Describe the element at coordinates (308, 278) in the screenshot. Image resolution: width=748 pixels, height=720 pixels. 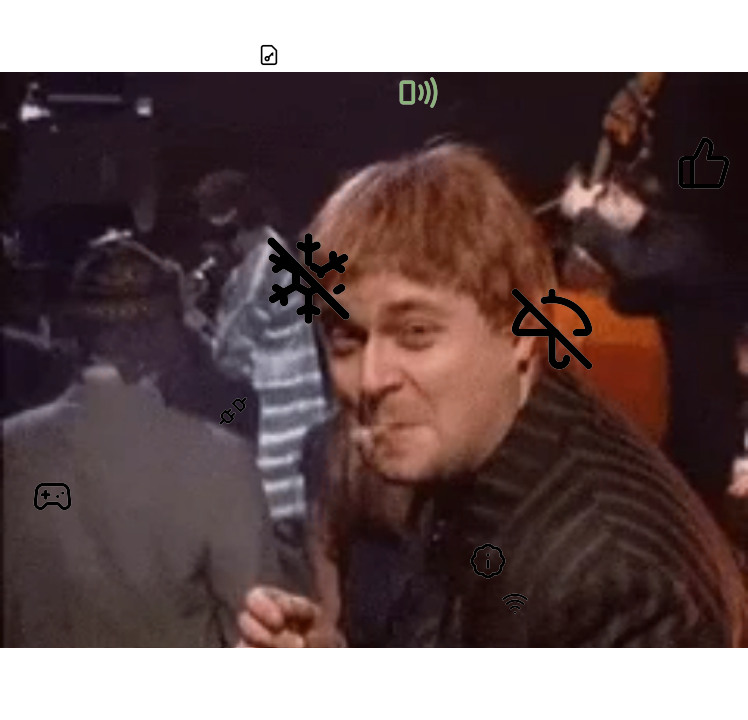
I see `disable cooling or air conditioning mode` at that location.